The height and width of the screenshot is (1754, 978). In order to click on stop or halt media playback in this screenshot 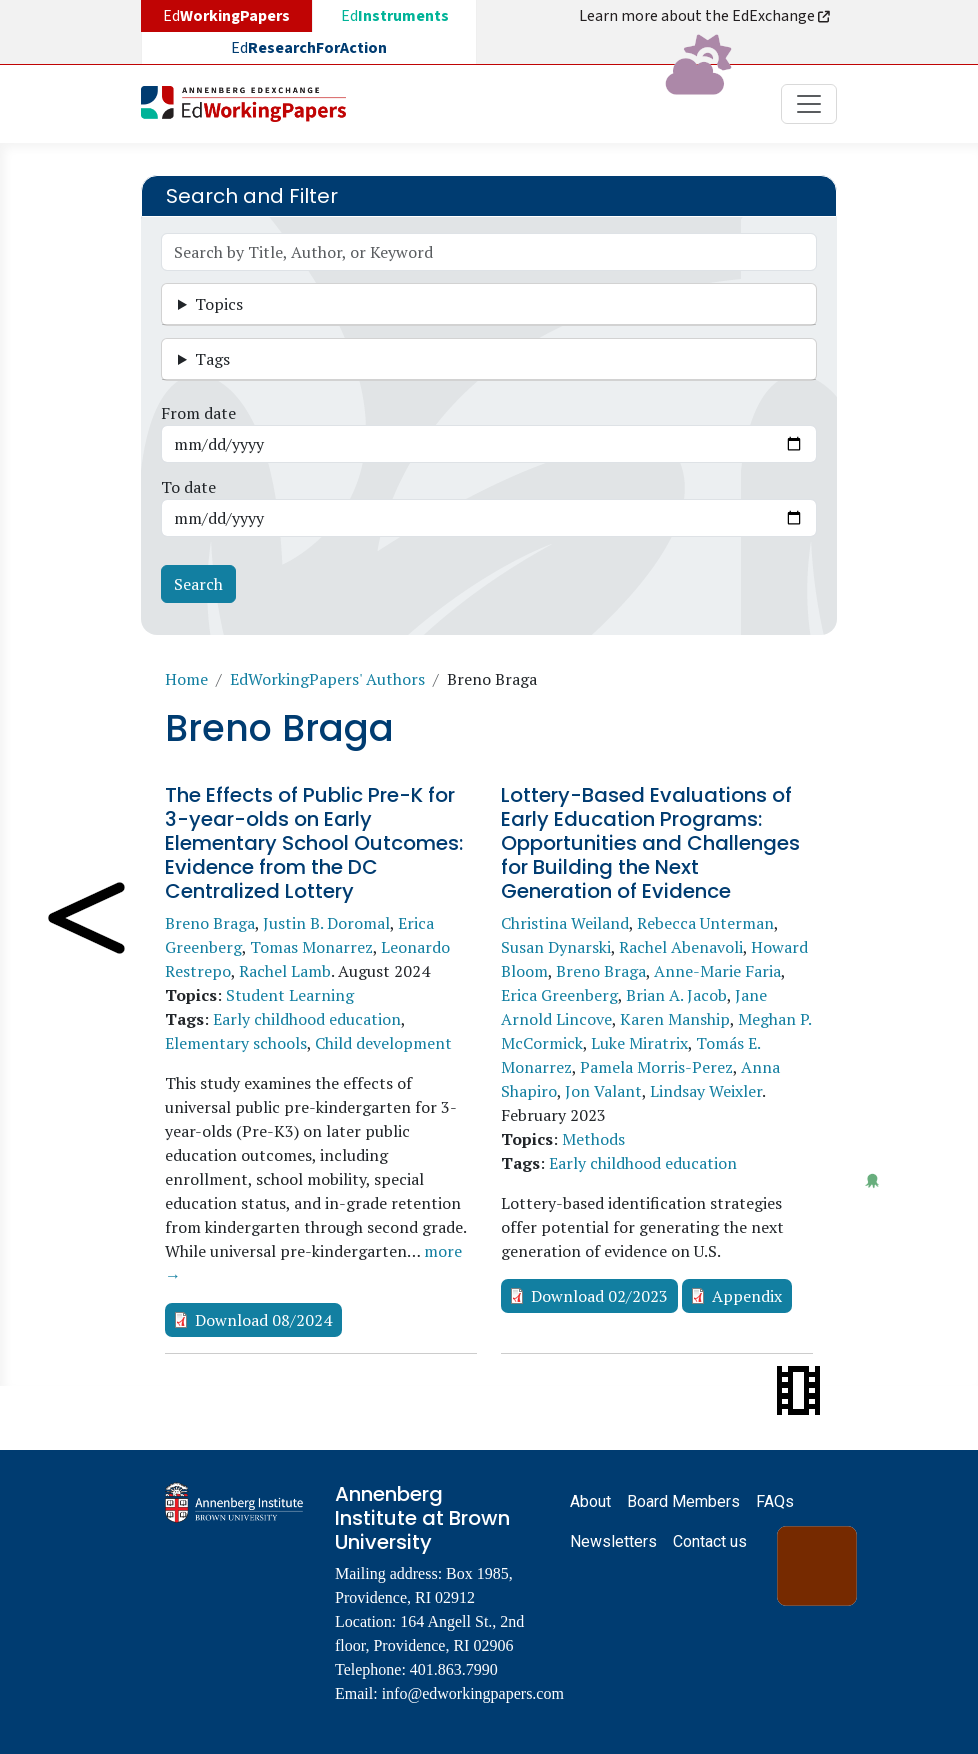, I will do `click(817, 1566)`.